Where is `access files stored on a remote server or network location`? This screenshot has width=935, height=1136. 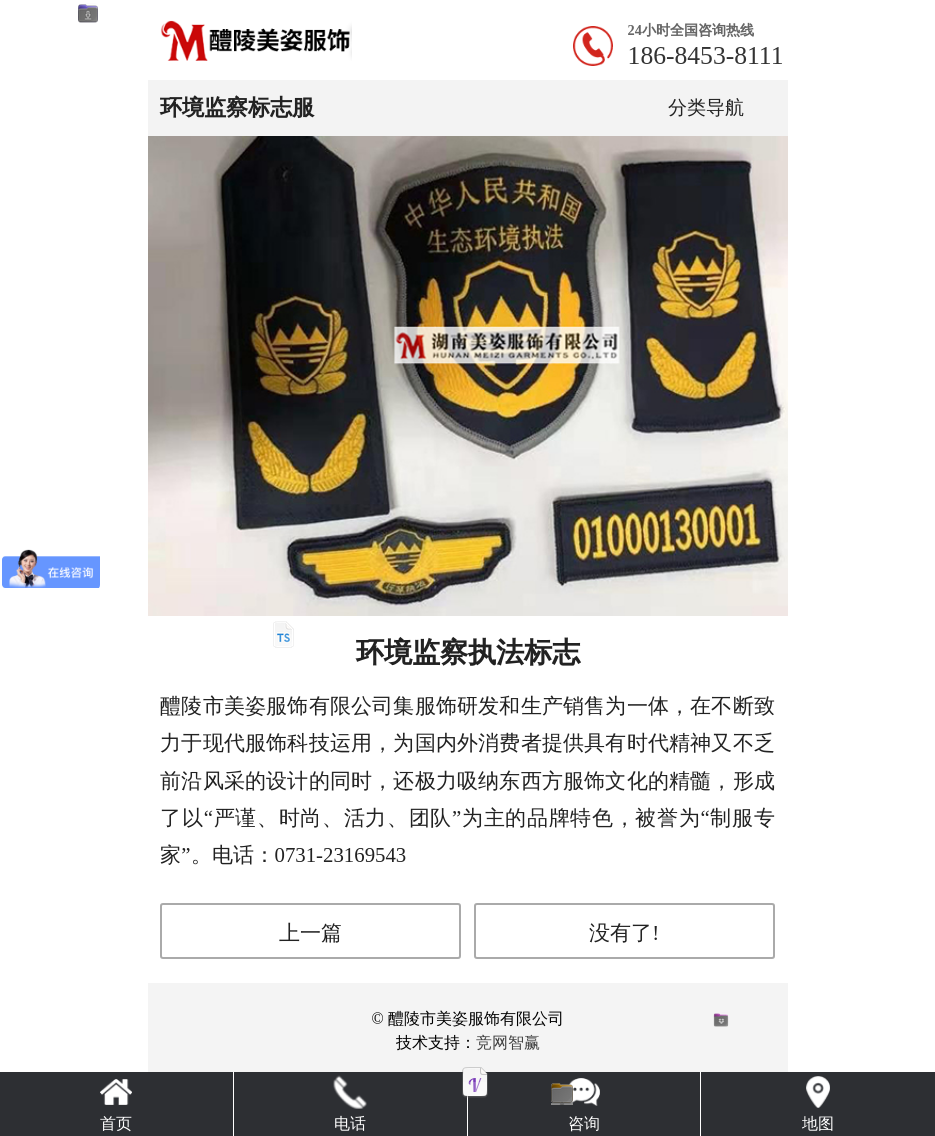
access files stored on a remote server or network location is located at coordinates (562, 1094).